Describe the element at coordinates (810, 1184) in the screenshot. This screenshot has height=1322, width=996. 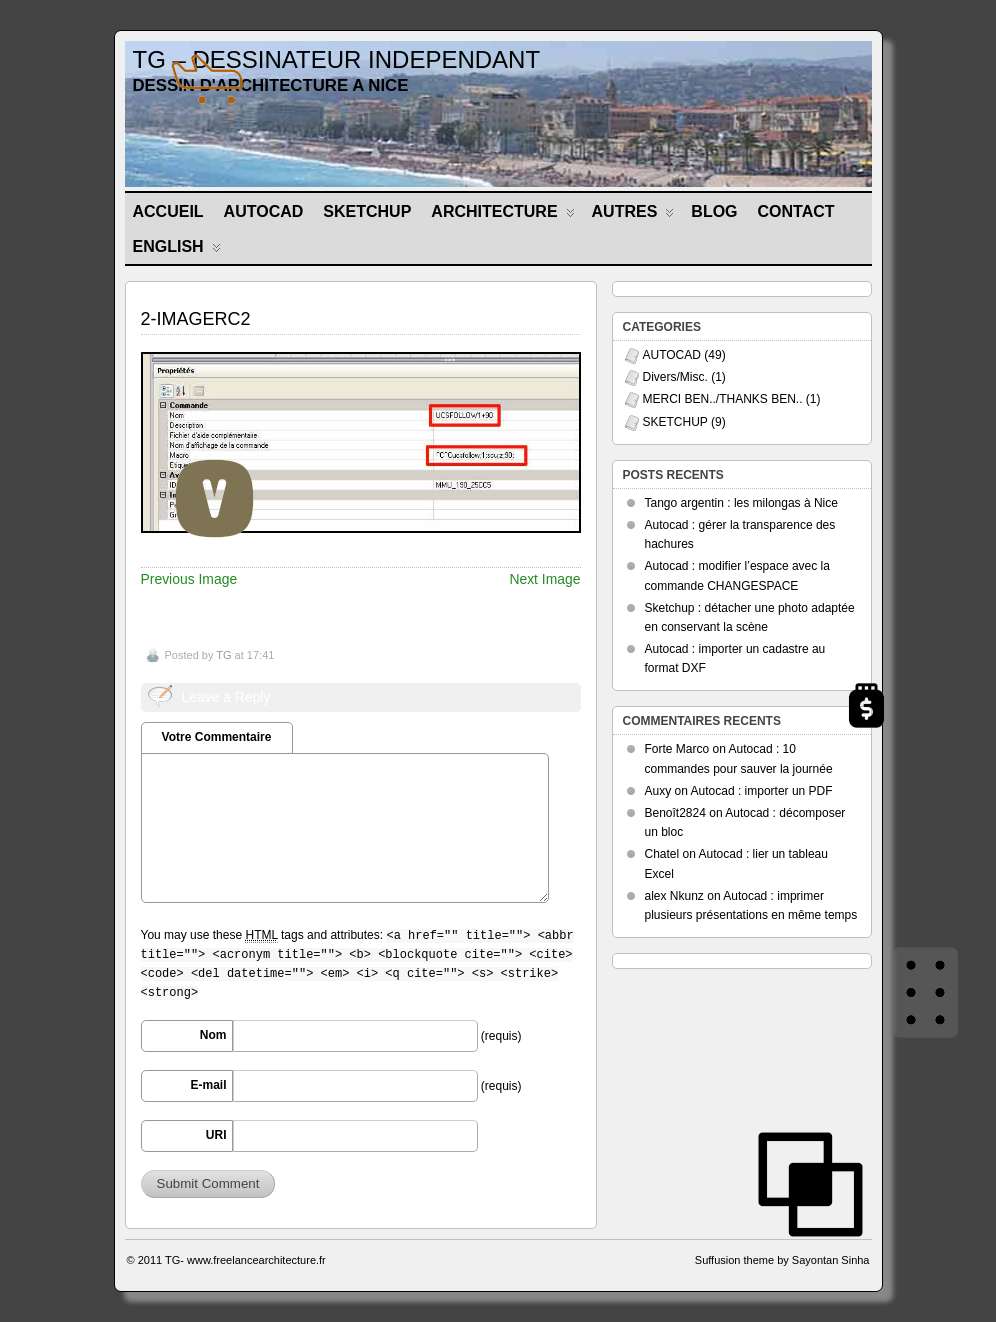
I see `combine or merge selected layers` at that location.